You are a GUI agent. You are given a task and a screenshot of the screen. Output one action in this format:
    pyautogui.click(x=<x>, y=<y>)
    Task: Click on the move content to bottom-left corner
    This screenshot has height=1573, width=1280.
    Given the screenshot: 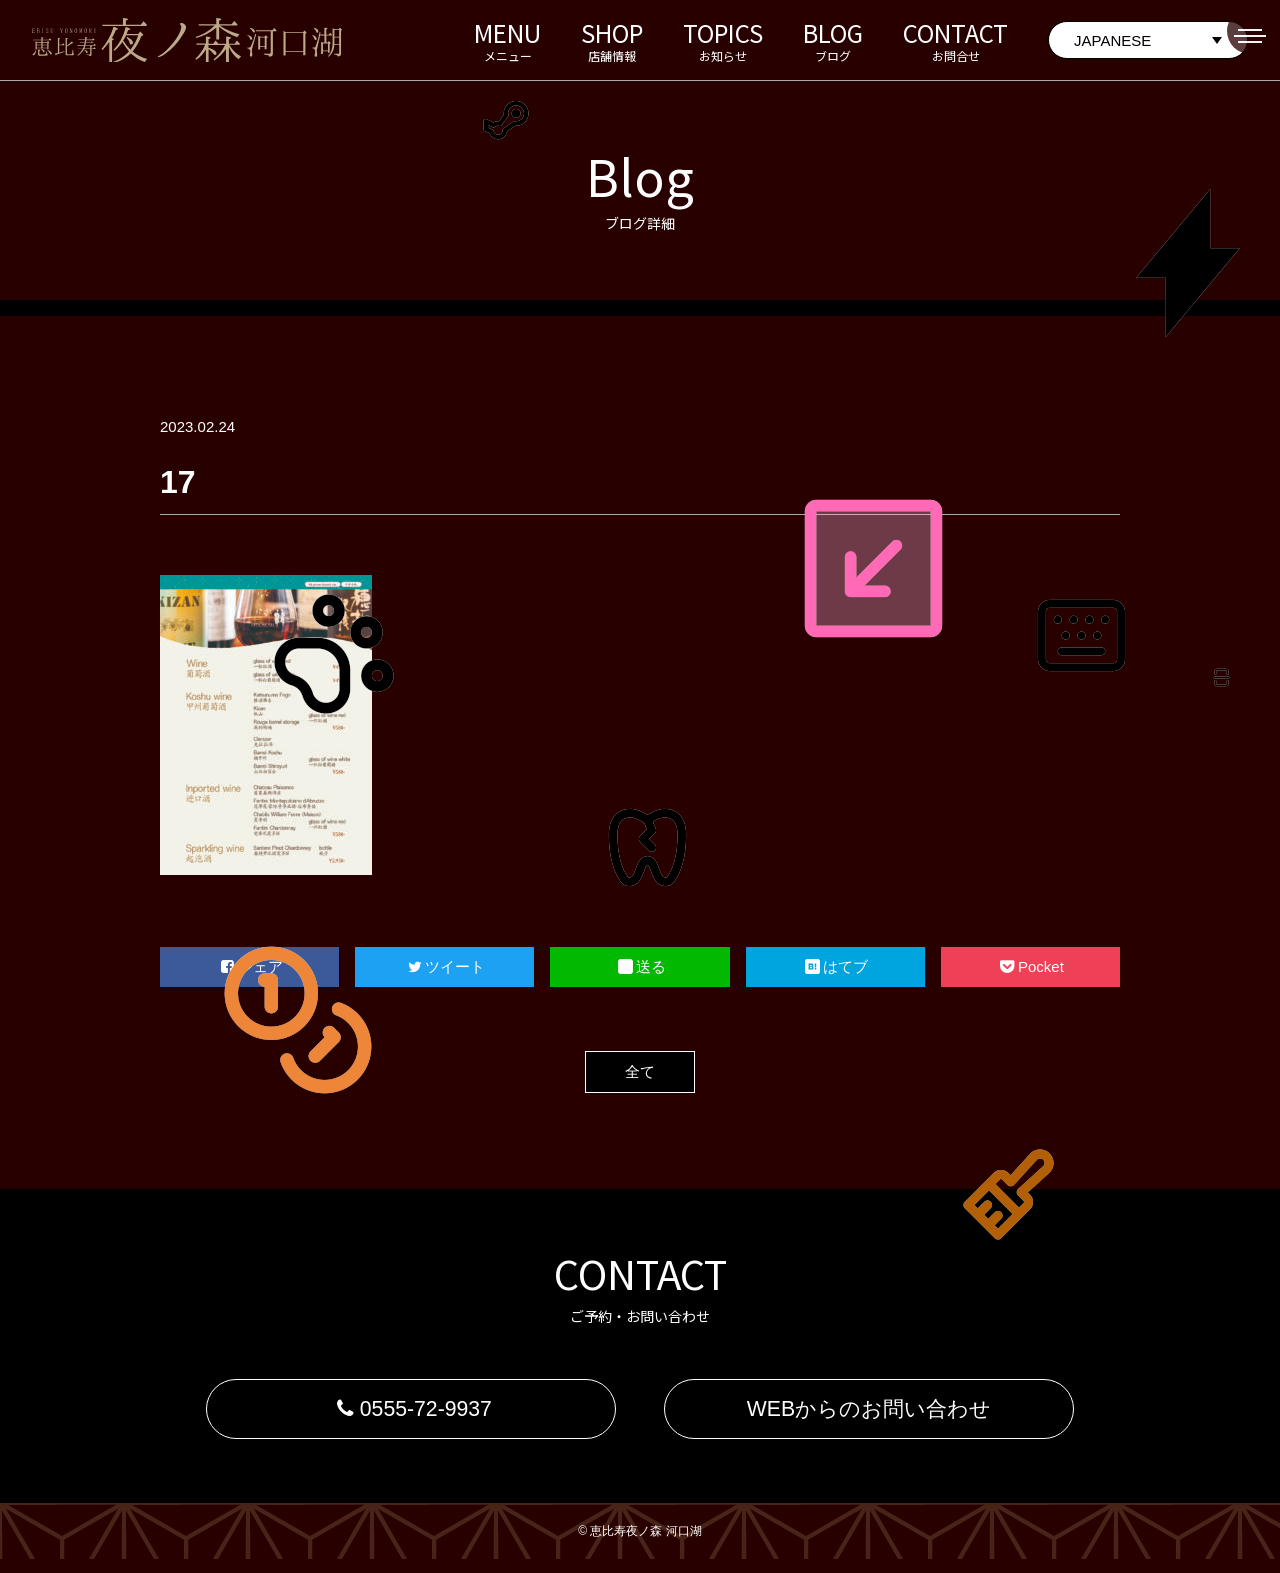 What is the action you would take?
    pyautogui.click(x=873, y=568)
    